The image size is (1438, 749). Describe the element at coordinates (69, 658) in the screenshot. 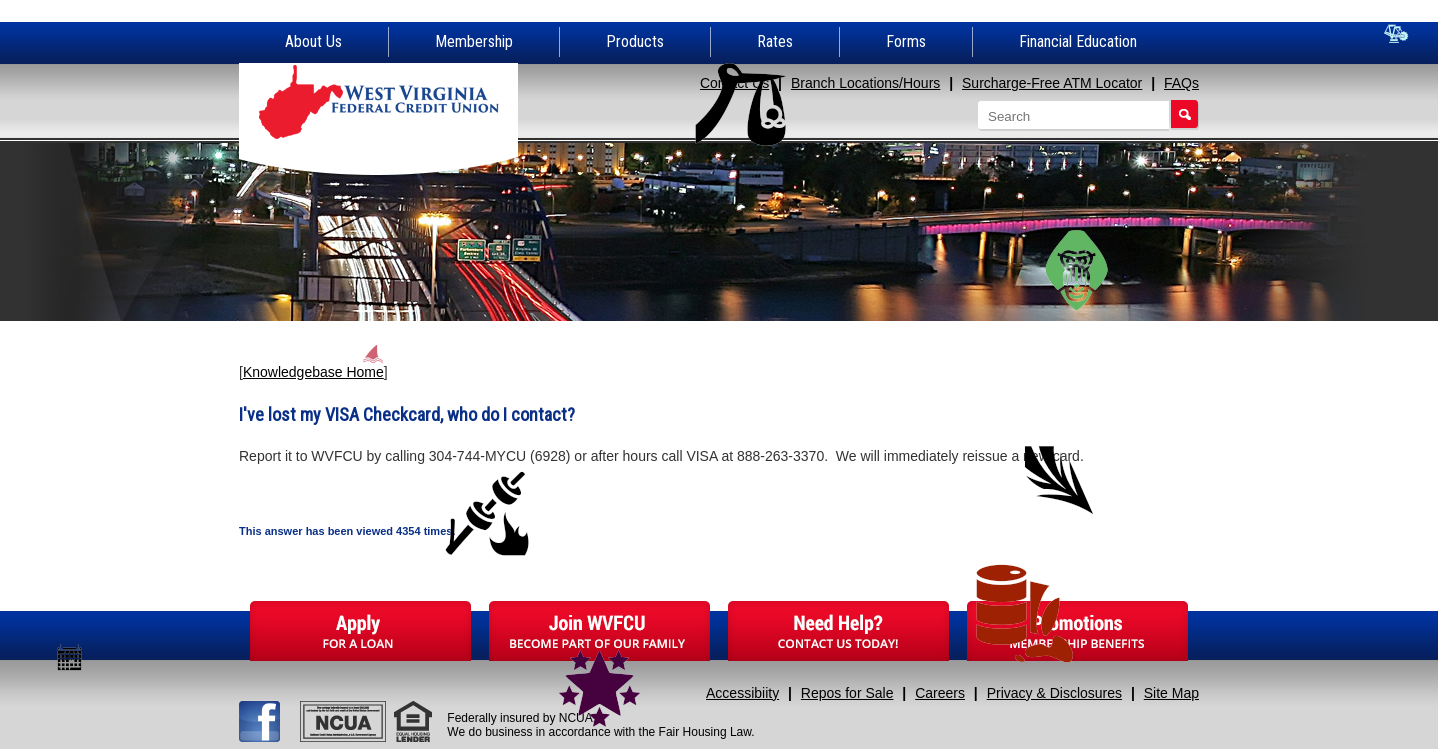

I see `view or open the calendar` at that location.